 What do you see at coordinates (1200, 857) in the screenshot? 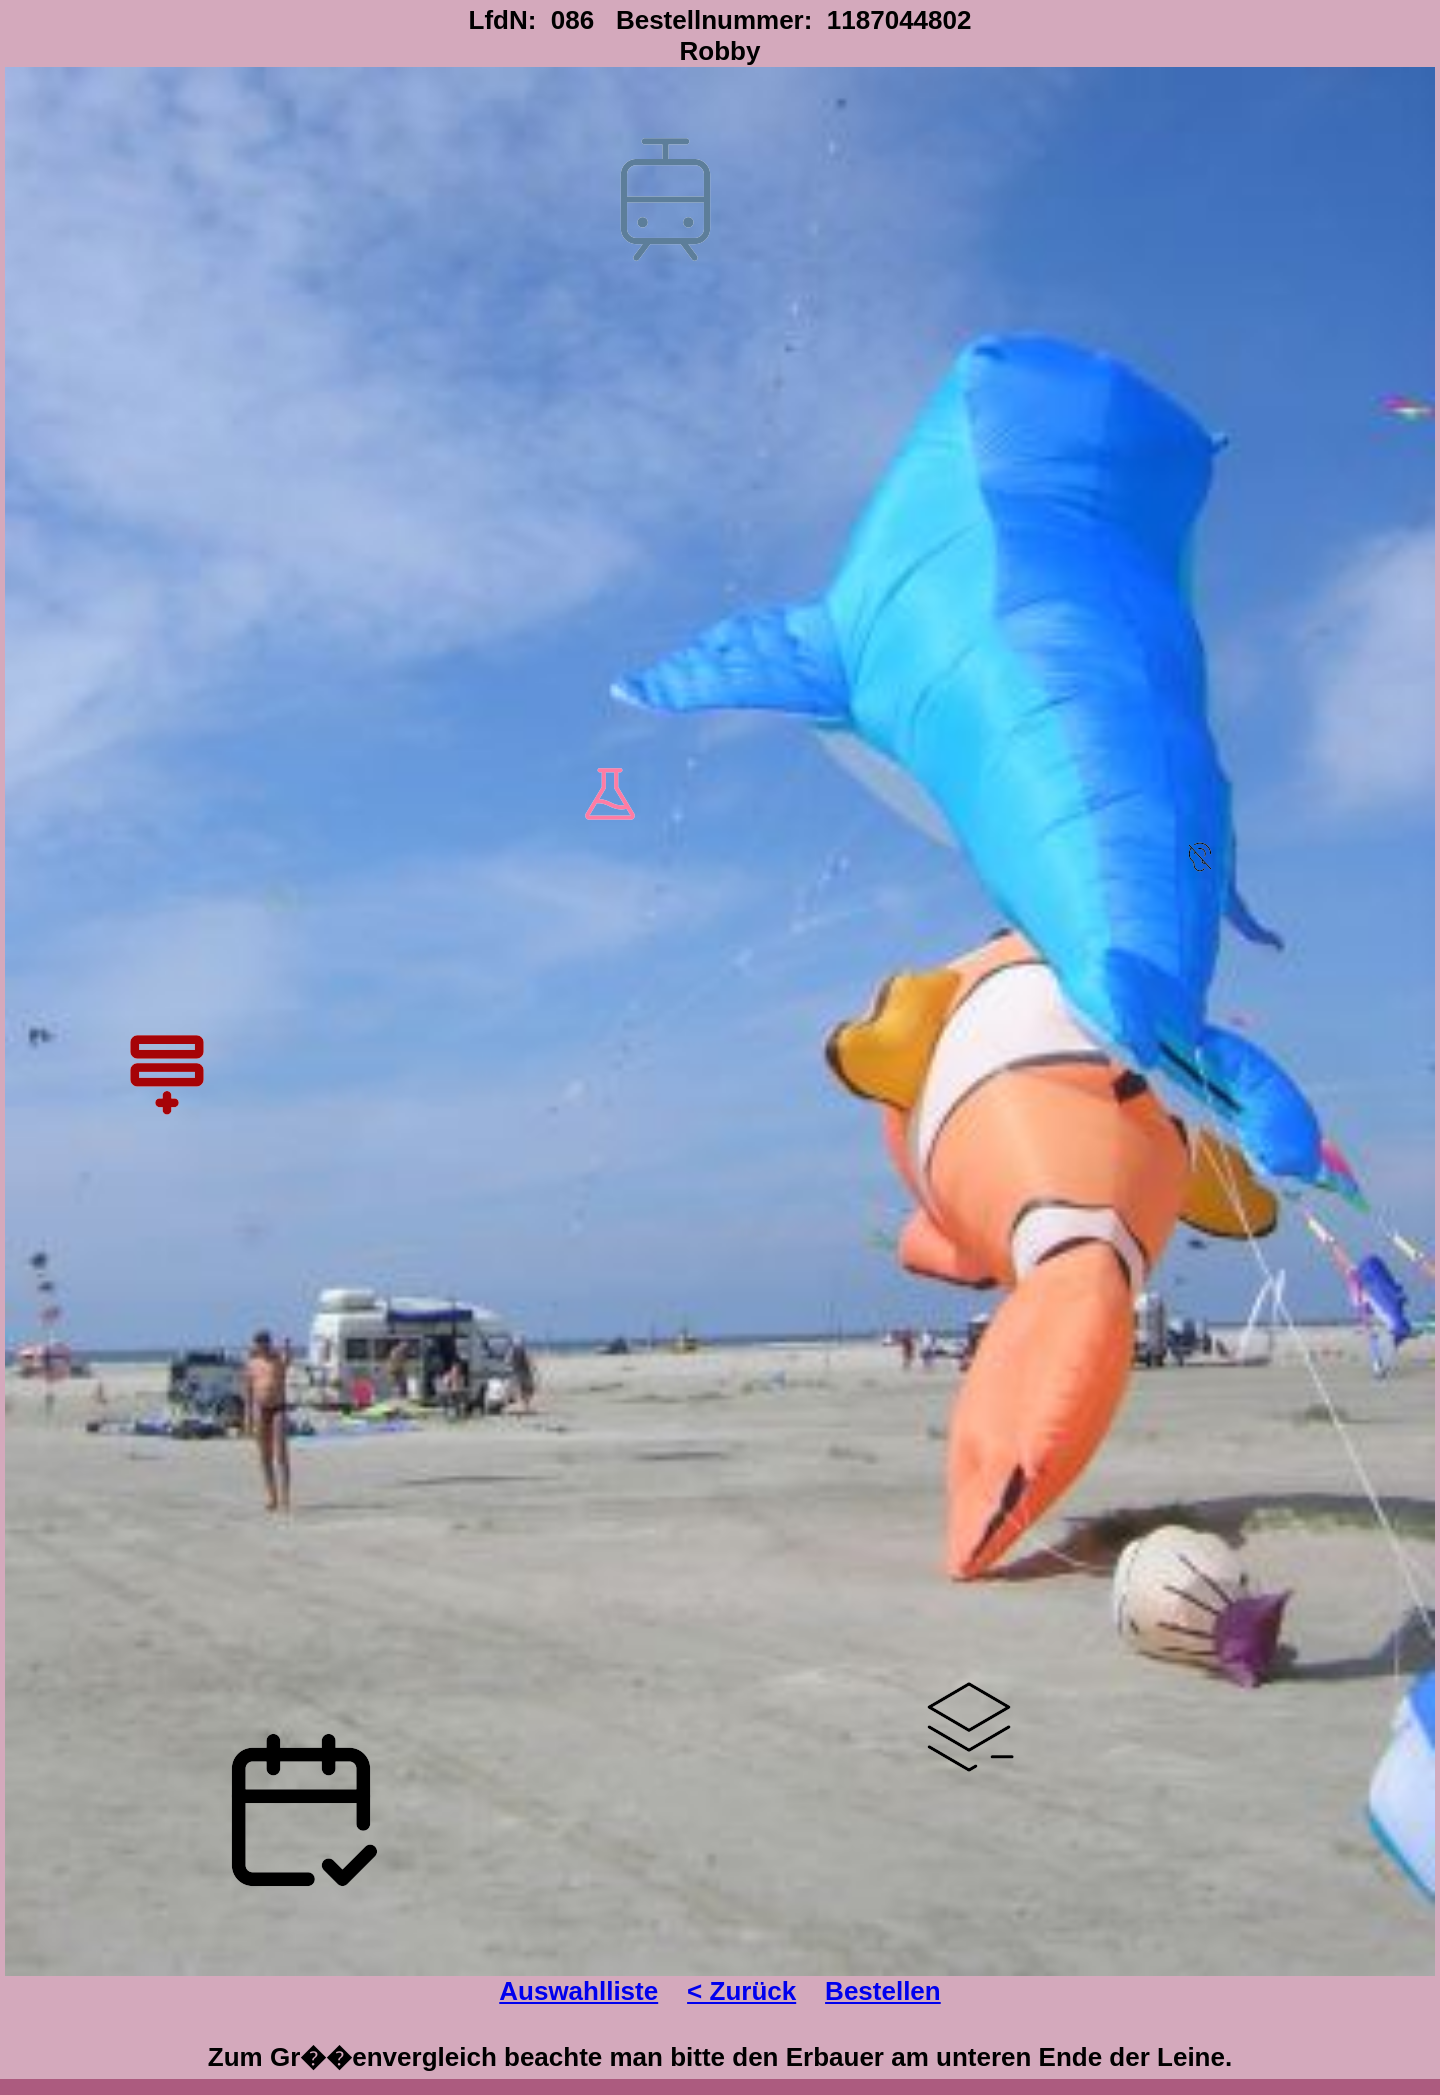
I see `mute or disable audio listening` at bounding box center [1200, 857].